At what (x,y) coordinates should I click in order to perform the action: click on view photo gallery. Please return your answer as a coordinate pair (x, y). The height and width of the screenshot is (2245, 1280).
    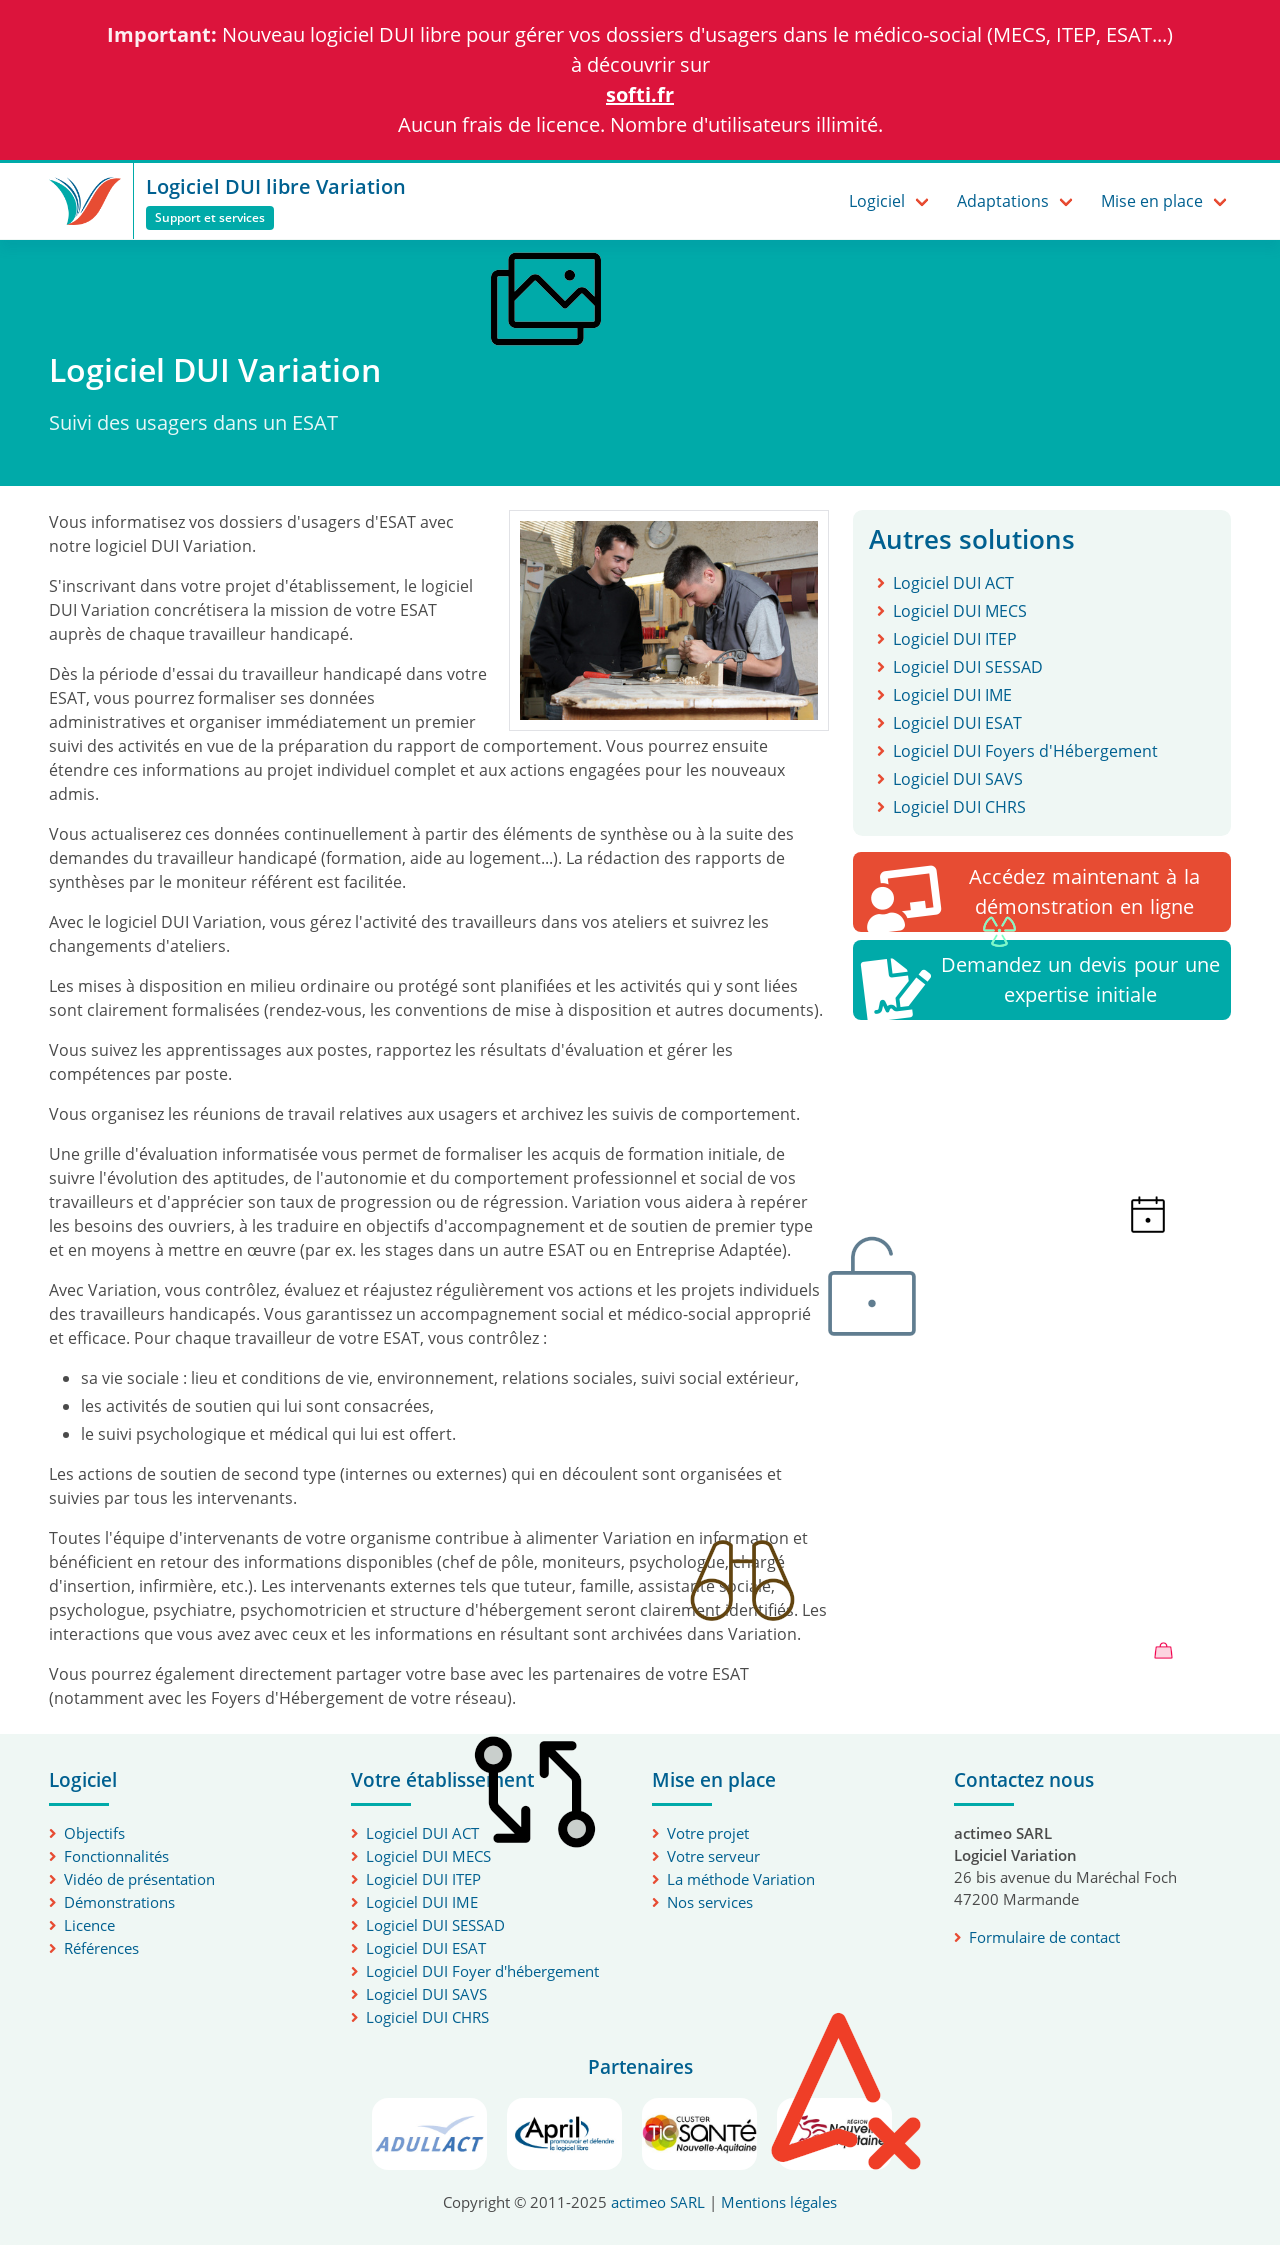
    Looking at the image, I should click on (546, 299).